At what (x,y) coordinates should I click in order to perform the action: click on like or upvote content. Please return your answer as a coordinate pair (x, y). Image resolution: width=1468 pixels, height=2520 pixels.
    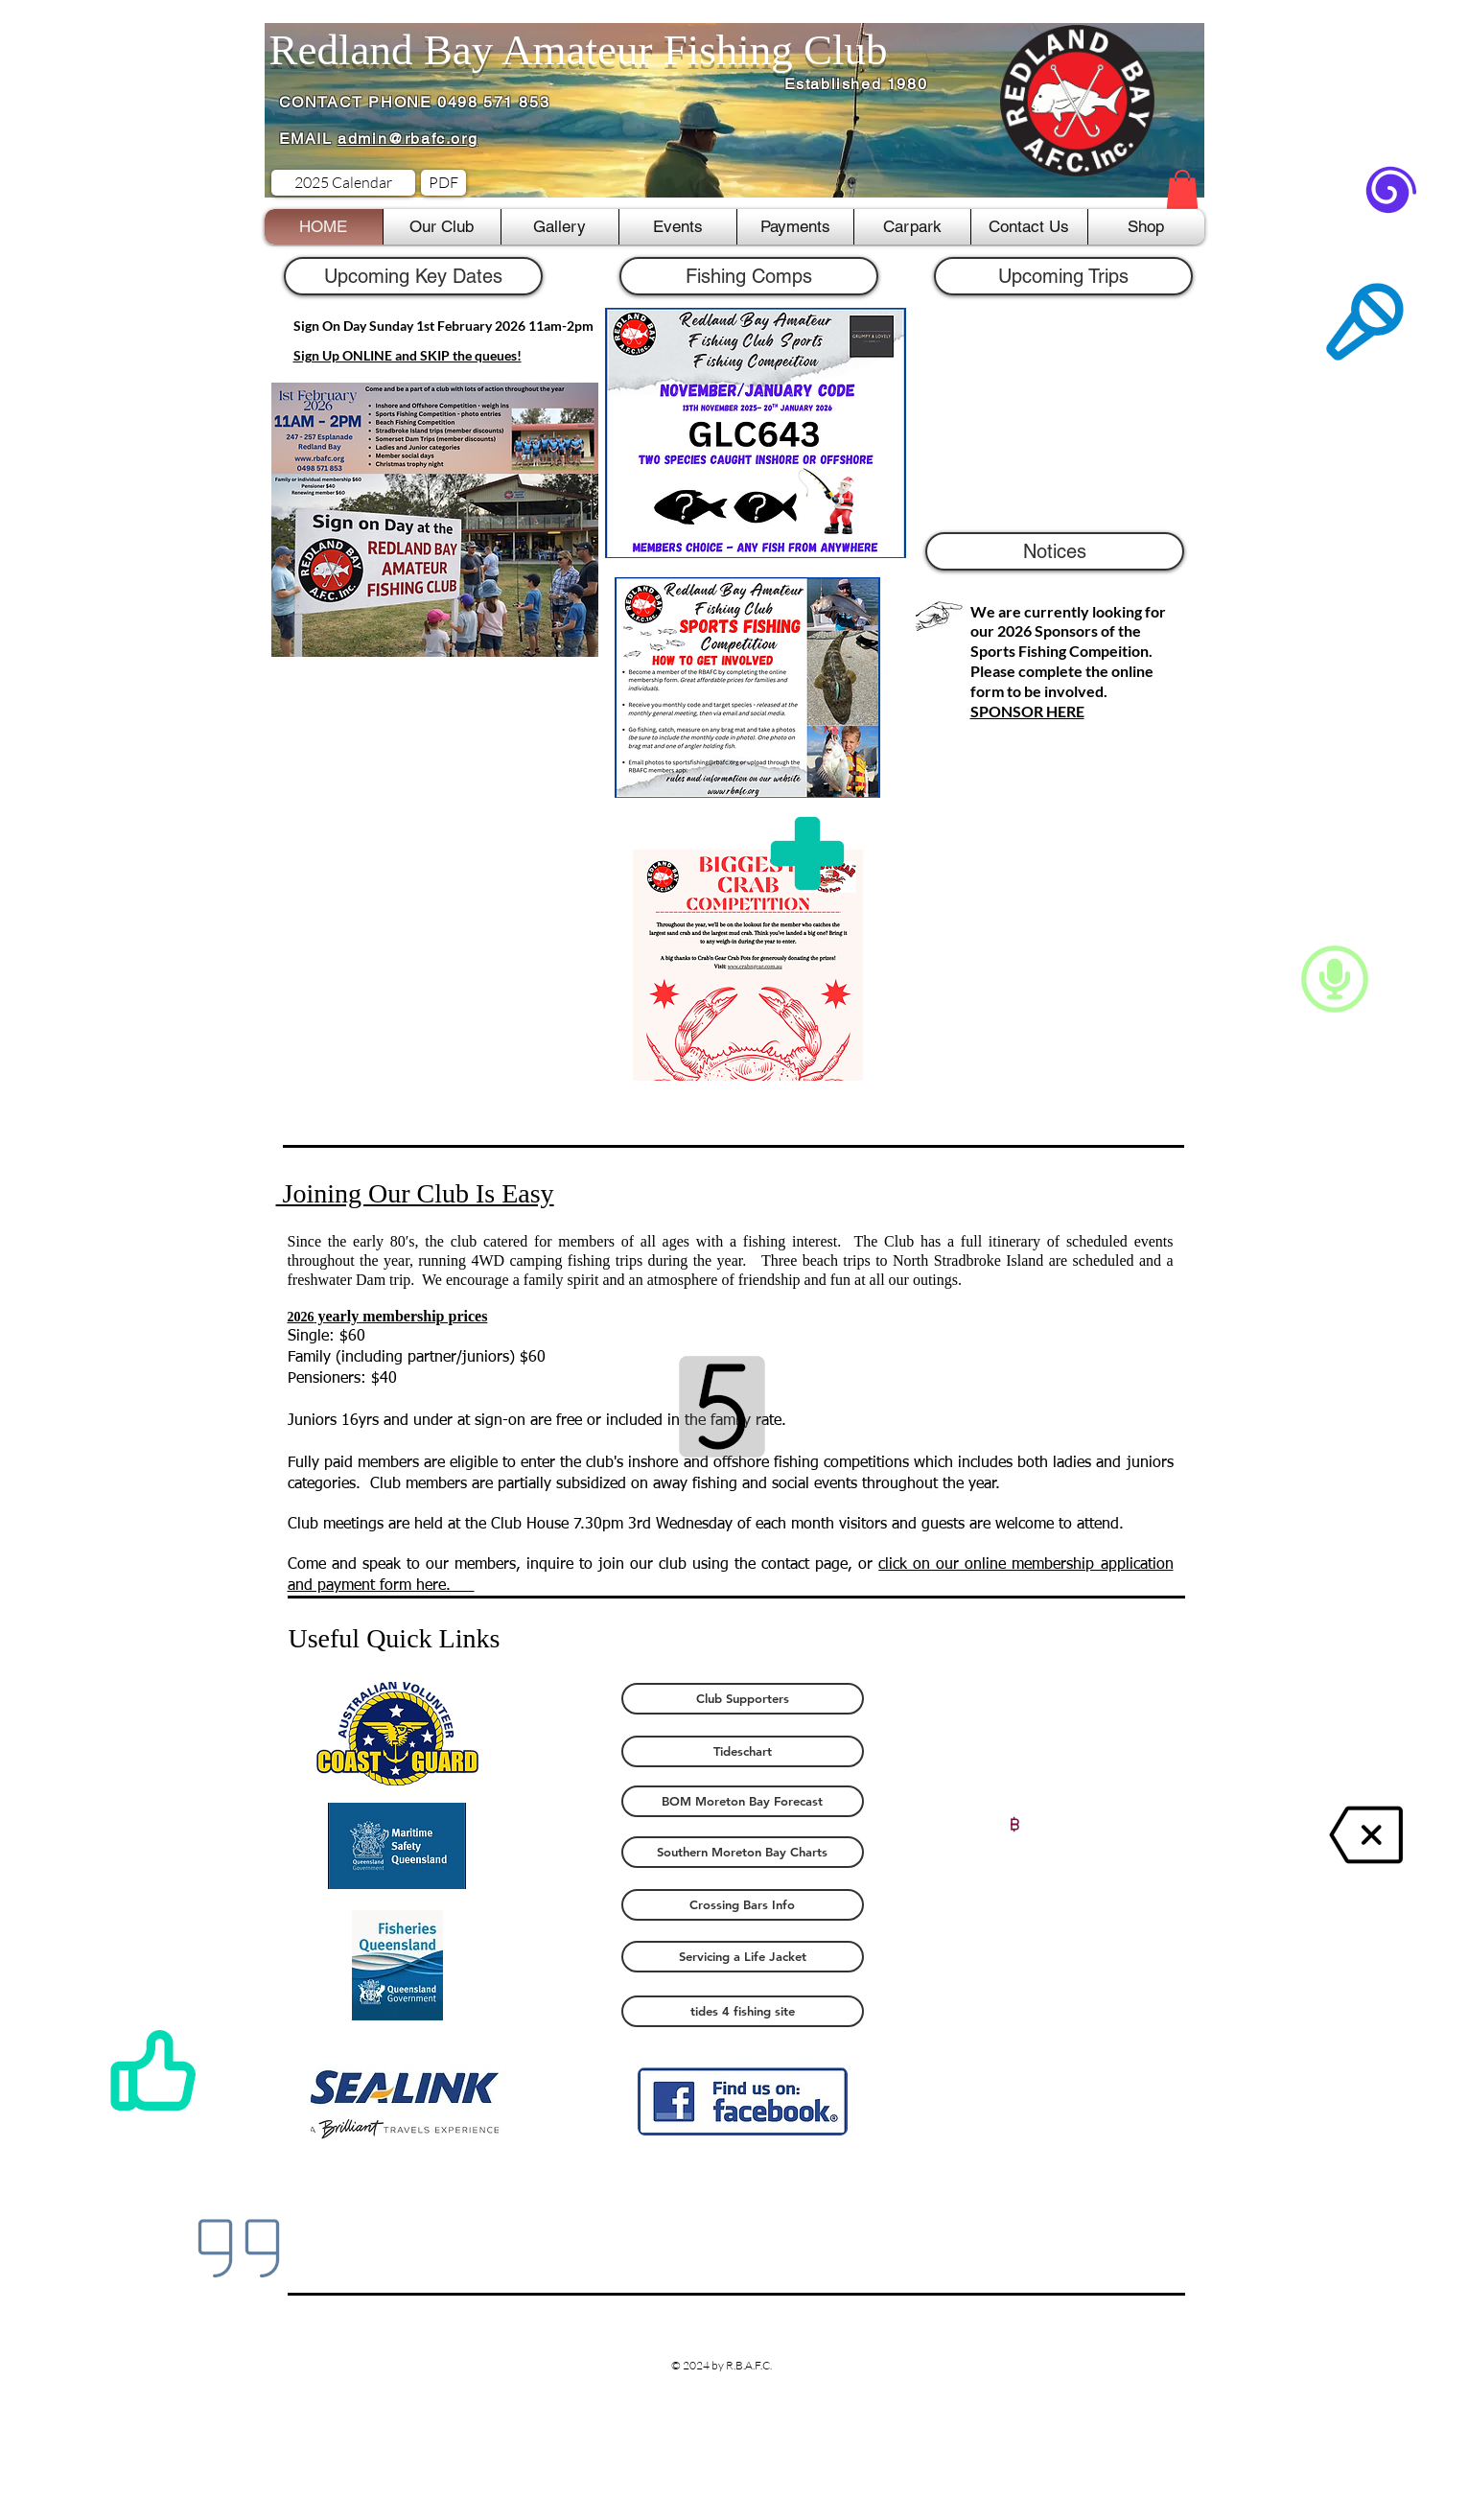
    Looking at the image, I should click on (155, 2070).